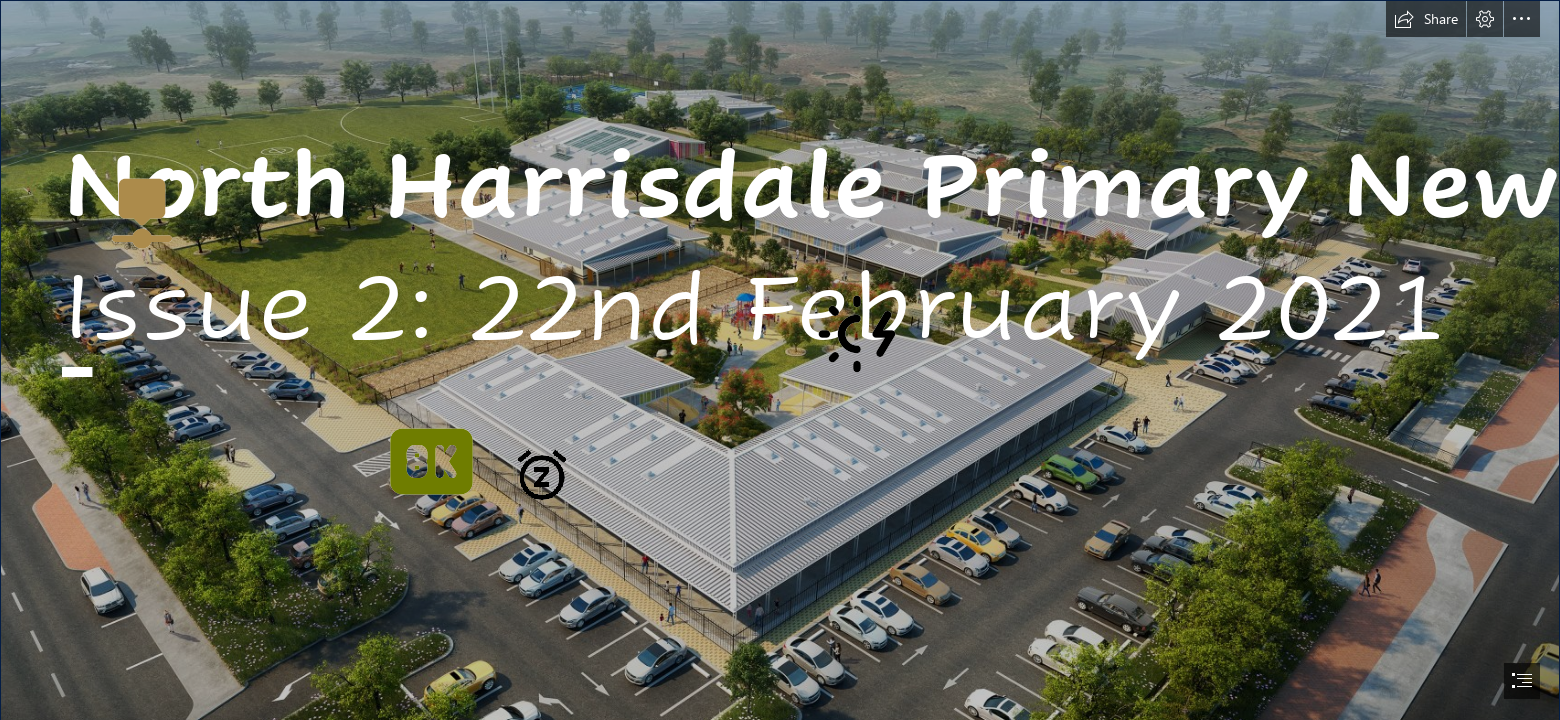 This screenshot has width=1560, height=720. Describe the element at coordinates (542, 475) in the screenshot. I see `snooze an alarm or reminder` at that location.